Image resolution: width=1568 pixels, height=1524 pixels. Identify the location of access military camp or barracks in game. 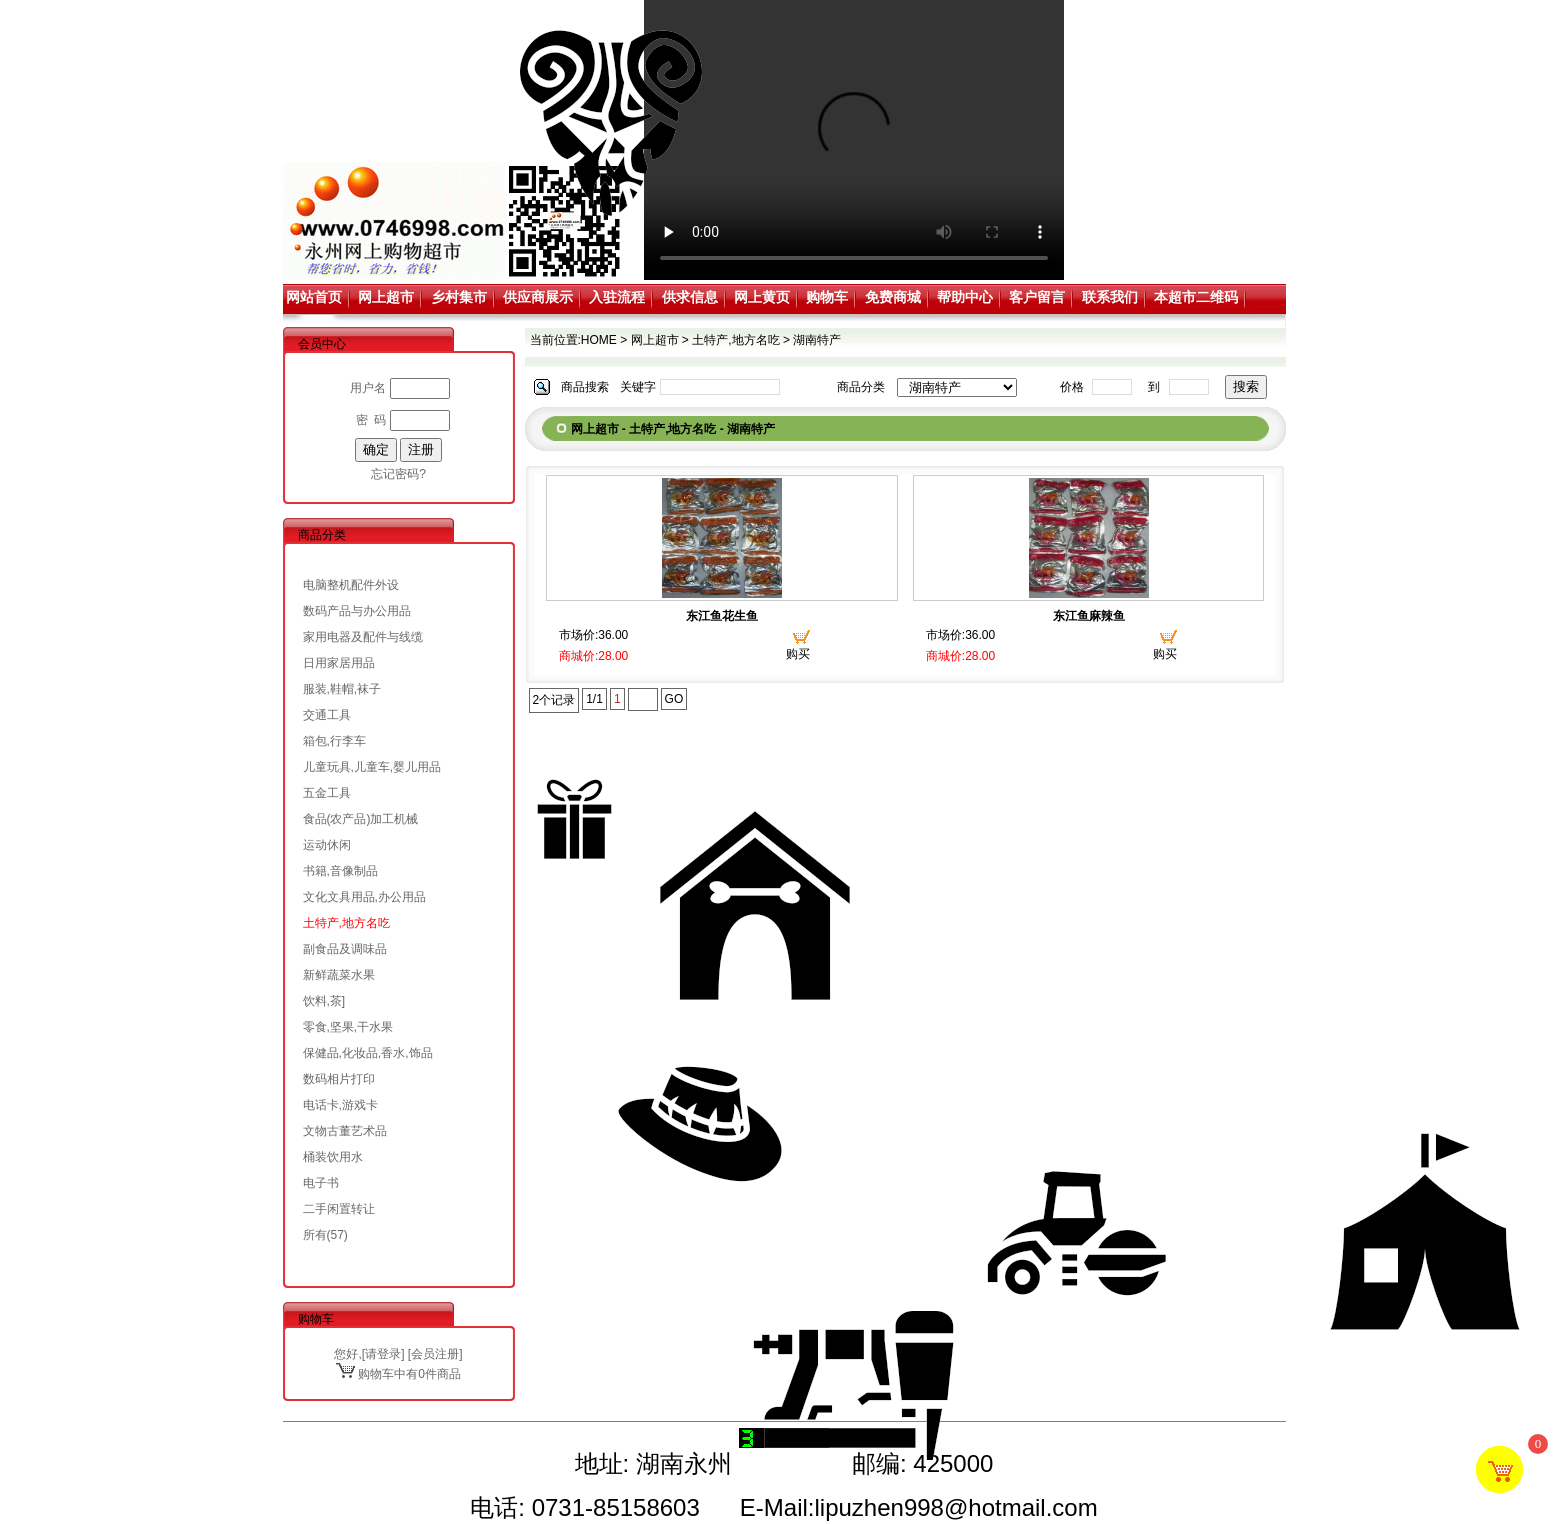
(1425, 1230).